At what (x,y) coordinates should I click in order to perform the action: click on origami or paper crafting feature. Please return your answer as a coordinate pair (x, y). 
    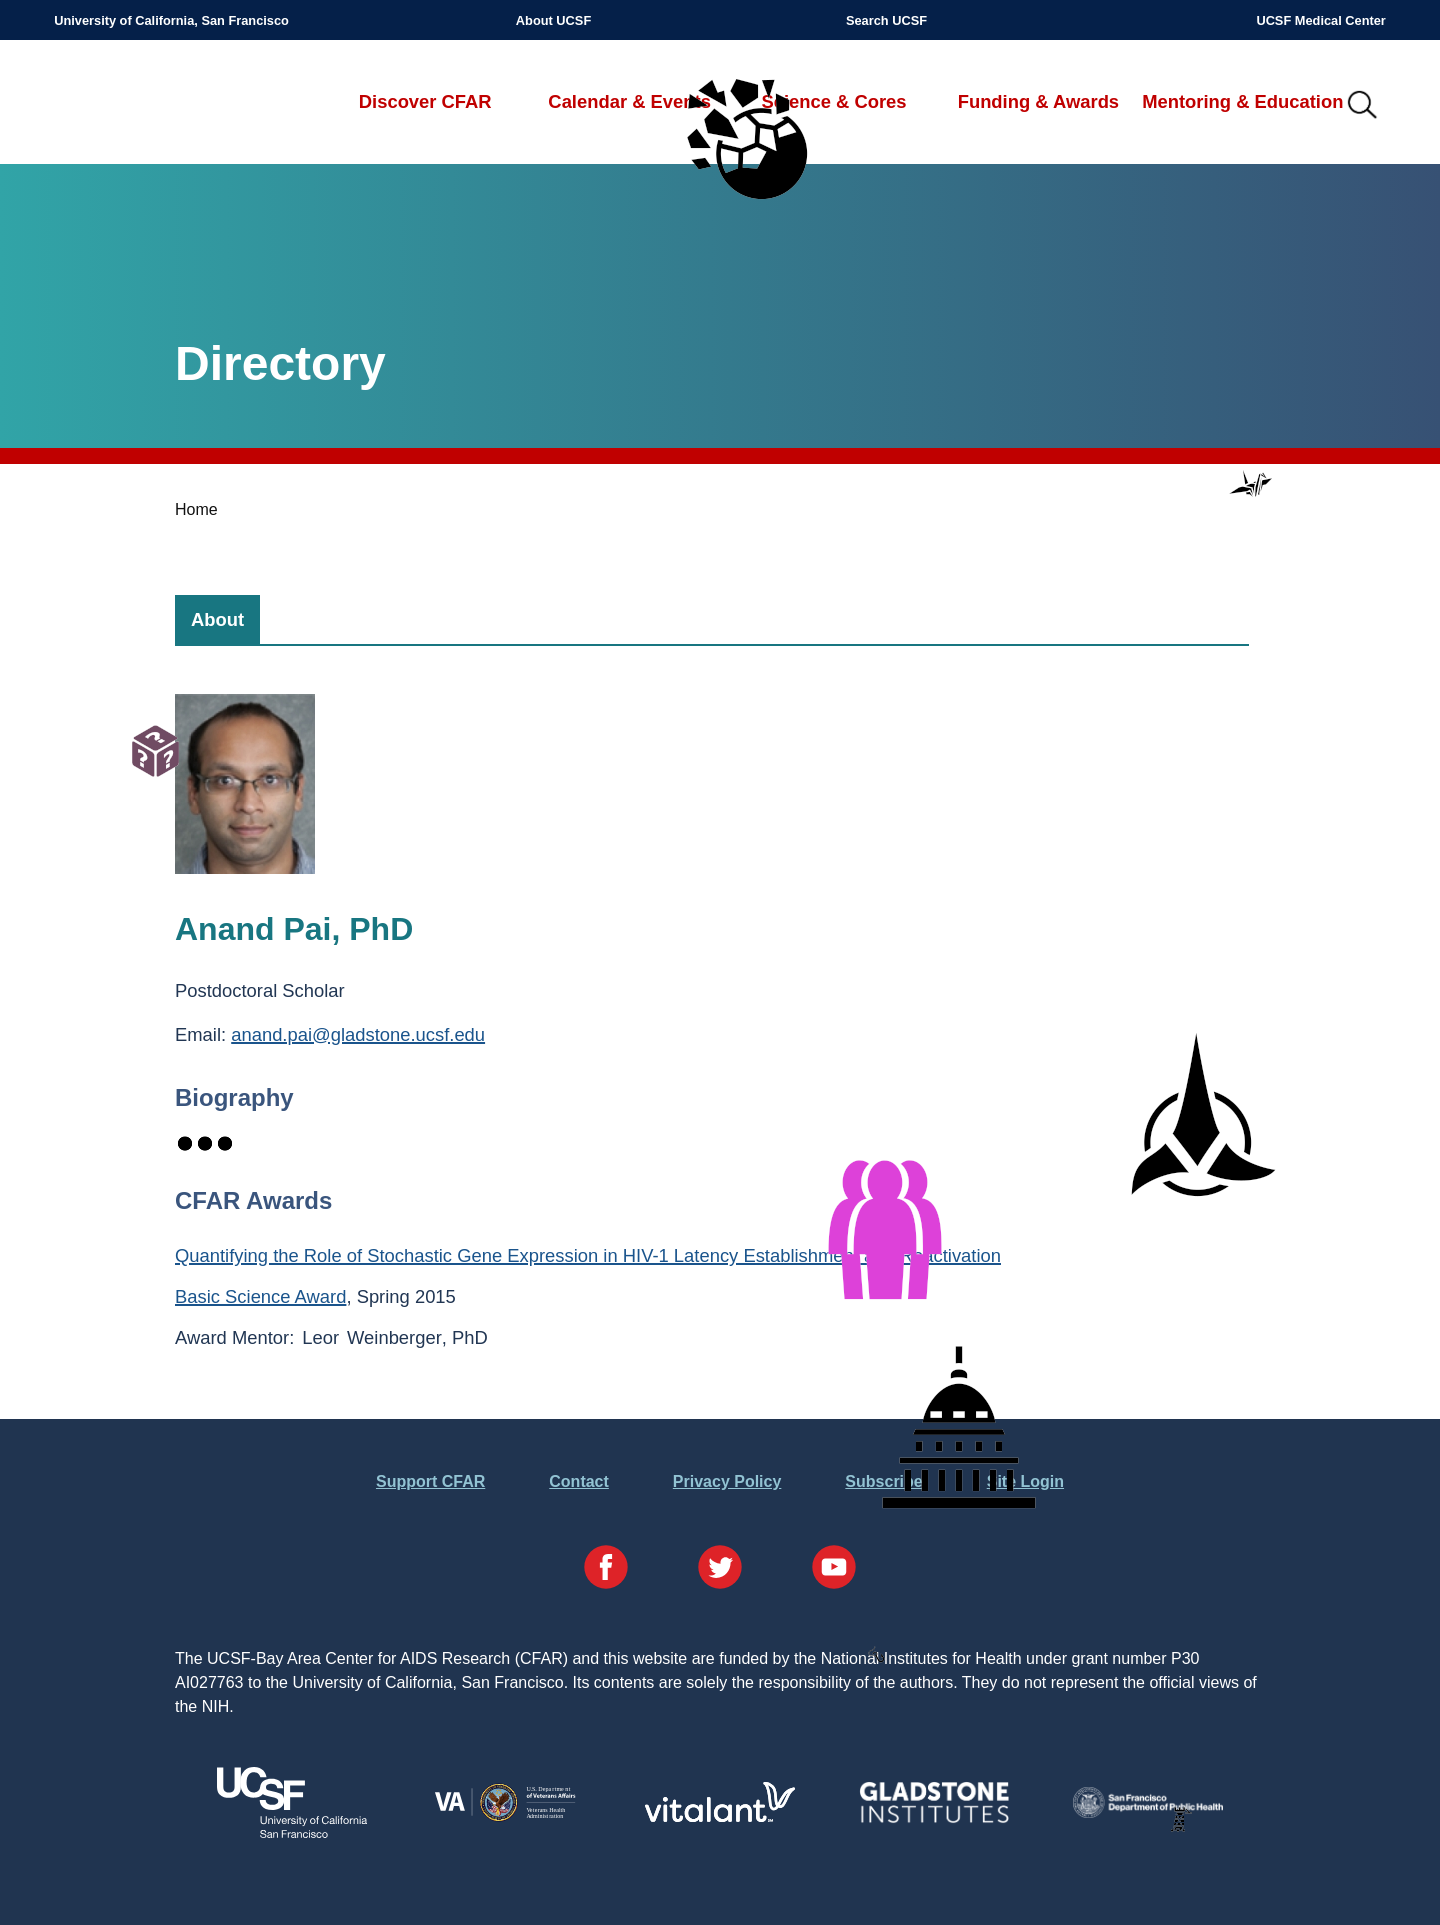
    Looking at the image, I should click on (1250, 483).